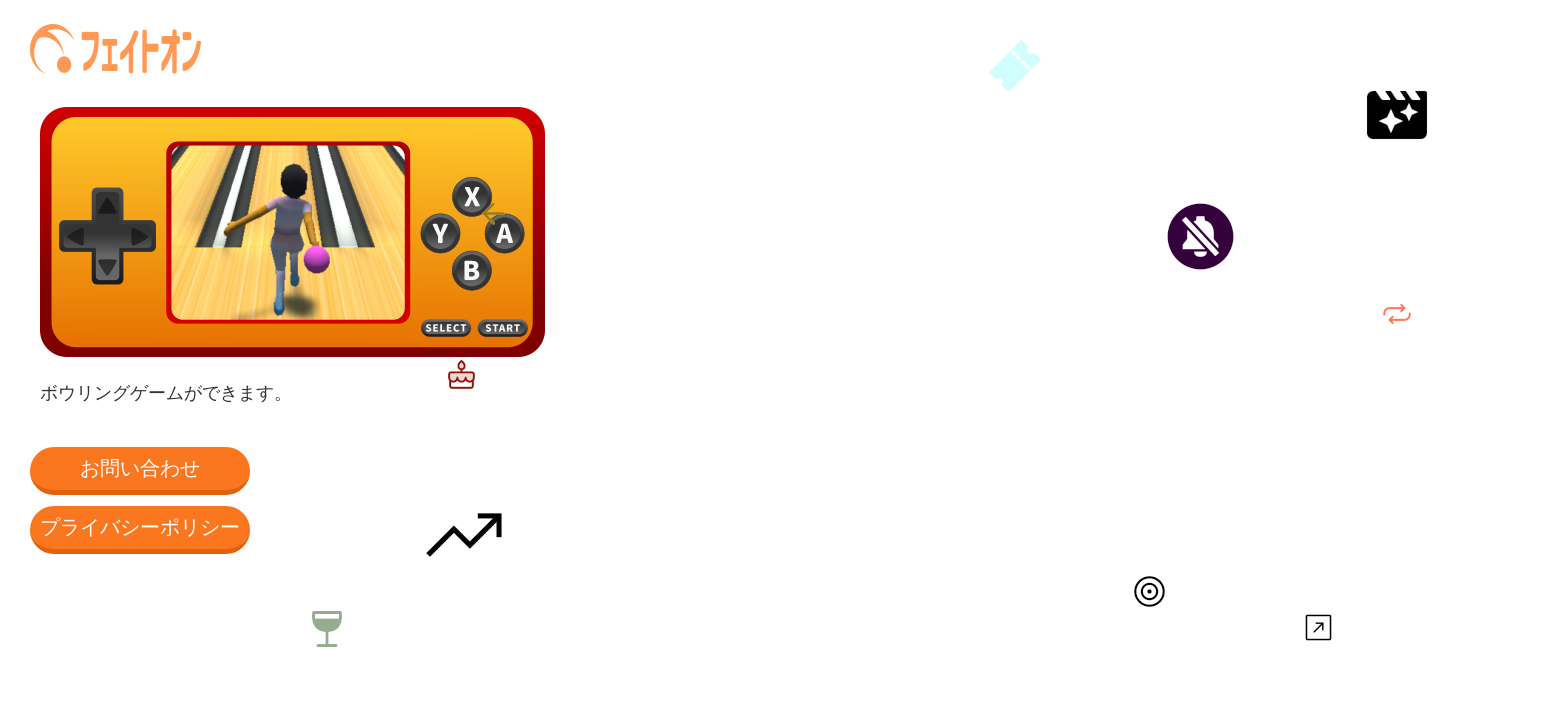  What do you see at coordinates (493, 213) in the screenshot?
I see `go back to the previous screen` at bounding box center [493, 213].